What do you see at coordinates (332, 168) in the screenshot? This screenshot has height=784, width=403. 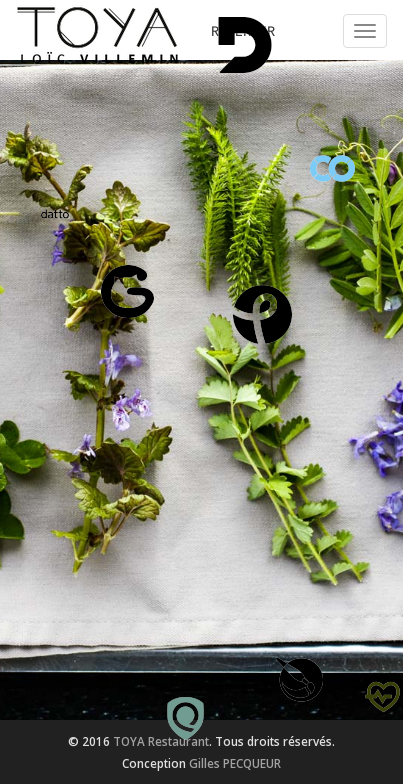 I see `open google colab` at bounding box center [332, 168].